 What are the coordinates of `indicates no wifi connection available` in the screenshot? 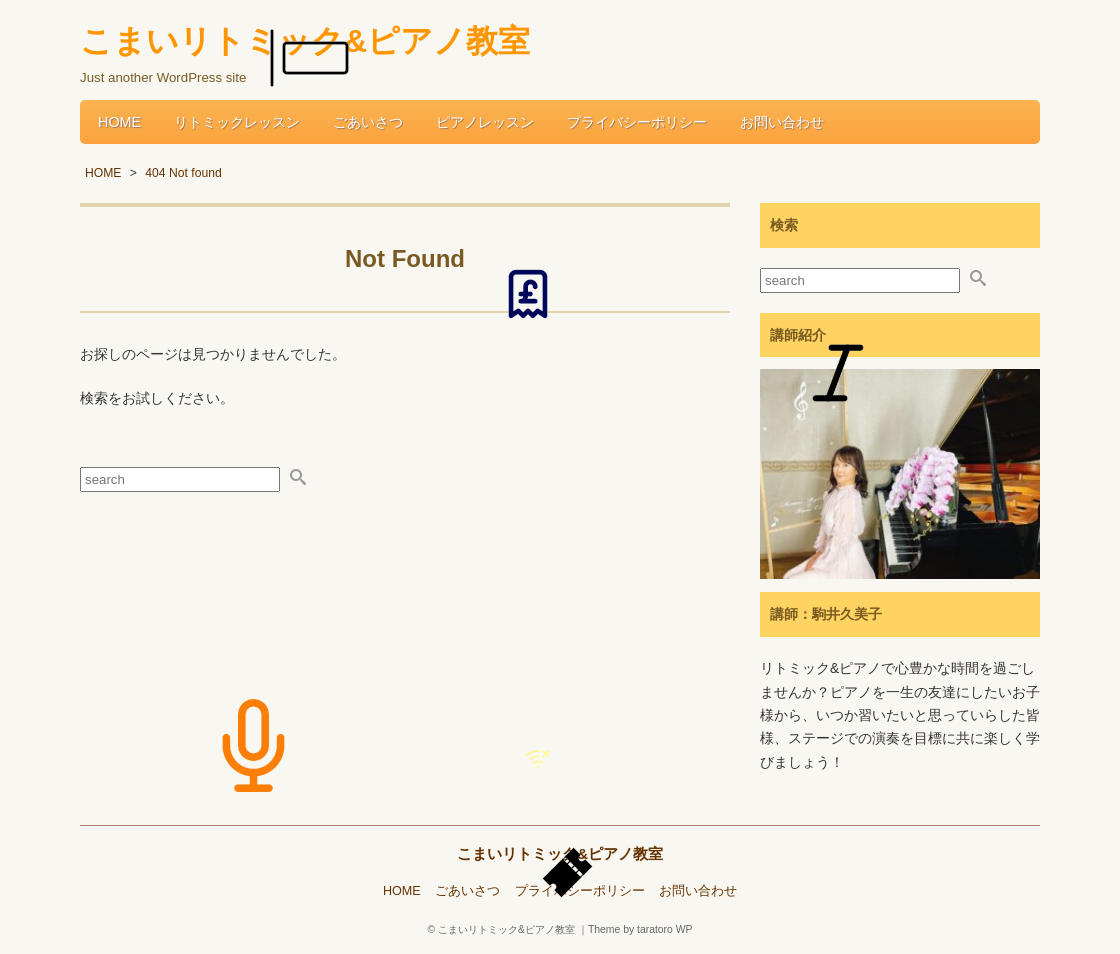 It's located at (538, 759).